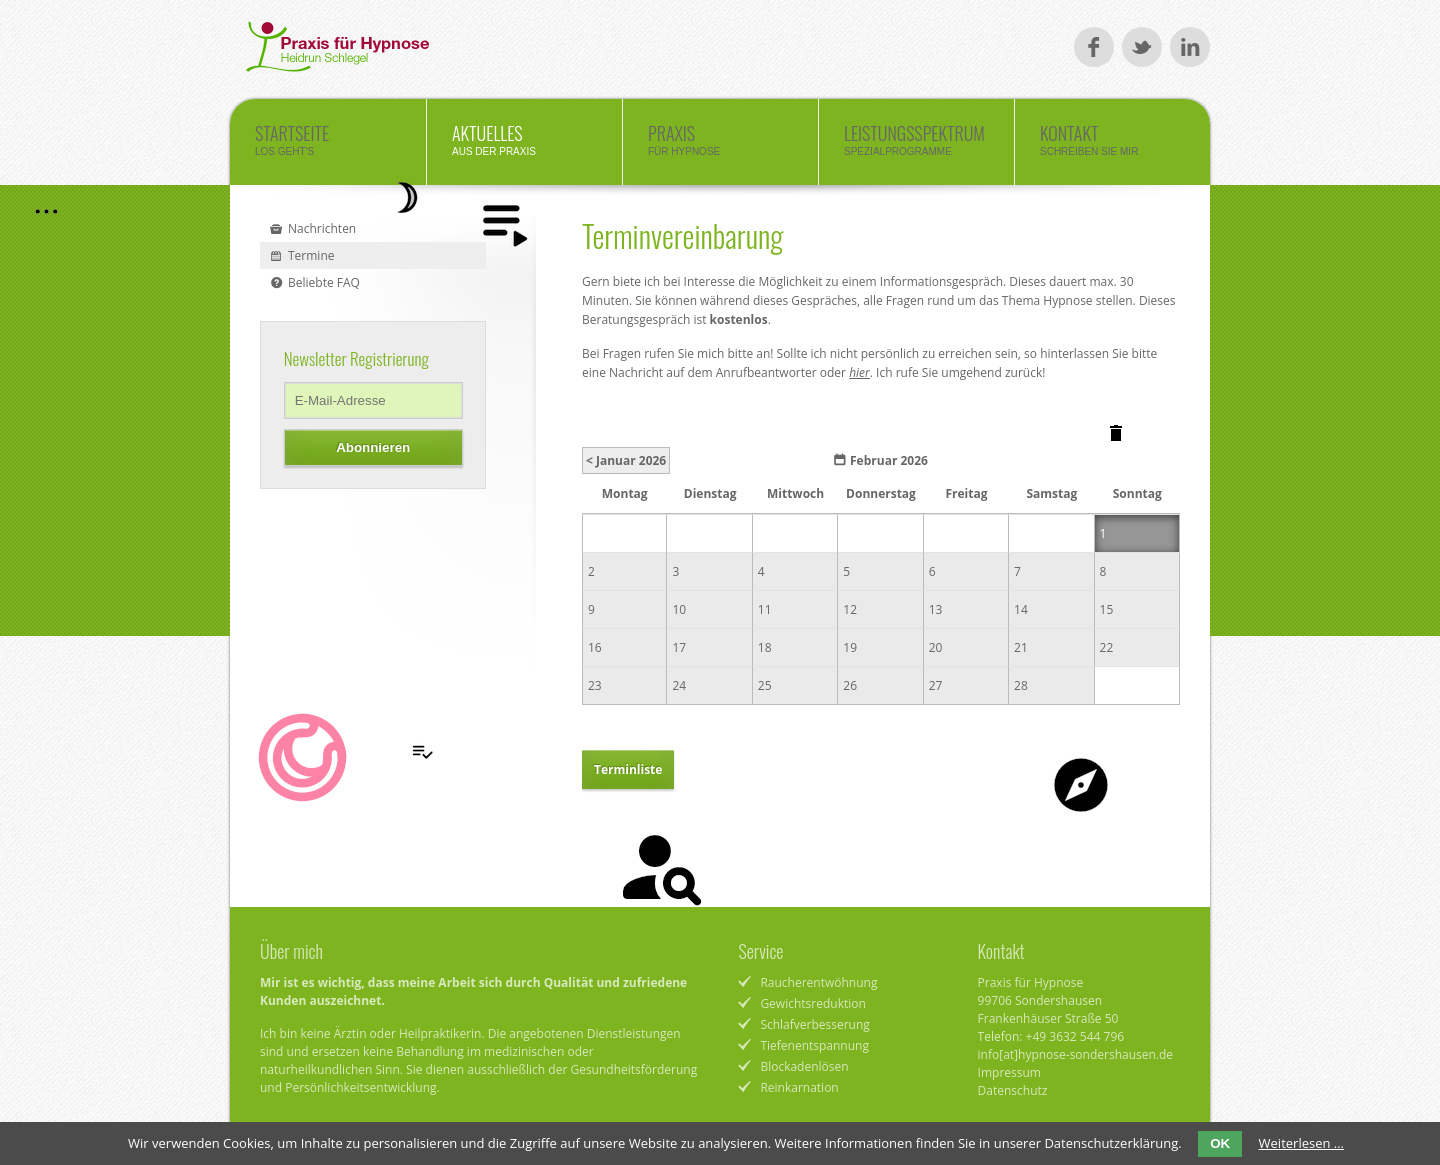  I want to click on view more options, so click(46, 211).